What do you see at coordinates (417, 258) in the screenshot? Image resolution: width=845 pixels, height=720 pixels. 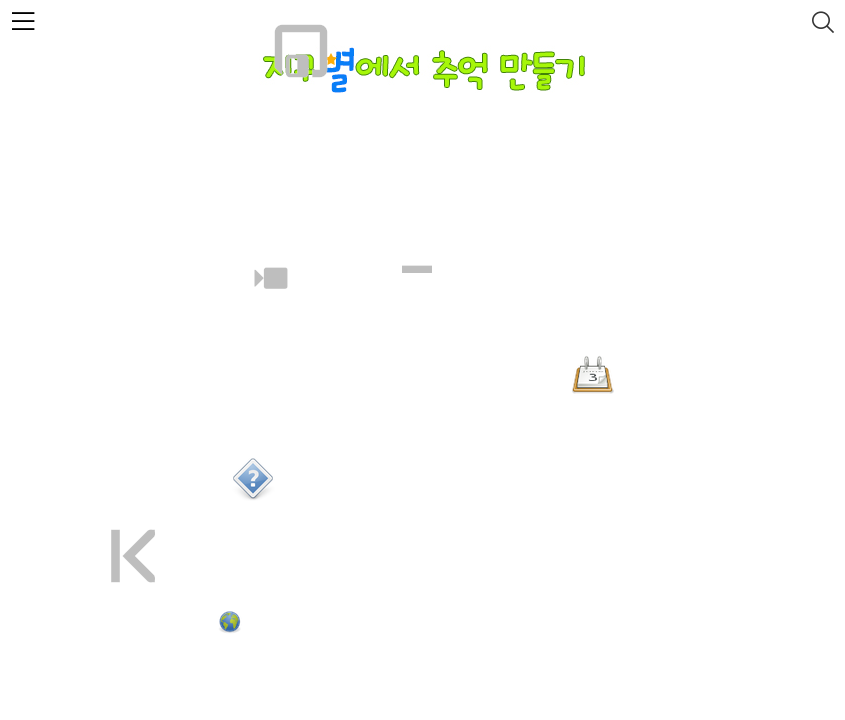 I see `minimize the current window` at bounding box center [417, 258].